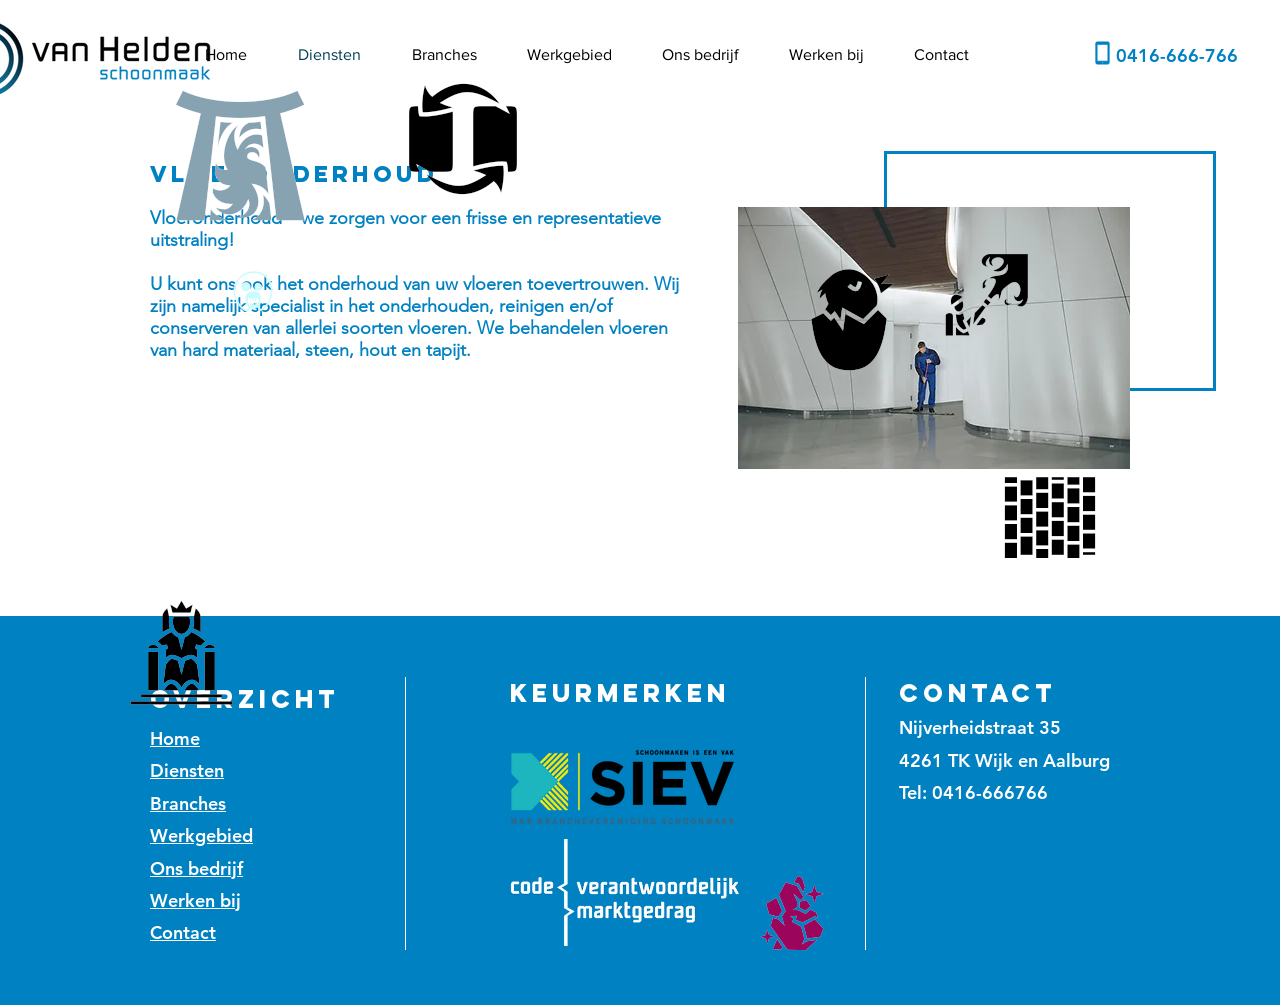 The width and height of the screenshot is (1280, 1005). I want to click on select flamethrower unit or weapon class, so click(987, 295).